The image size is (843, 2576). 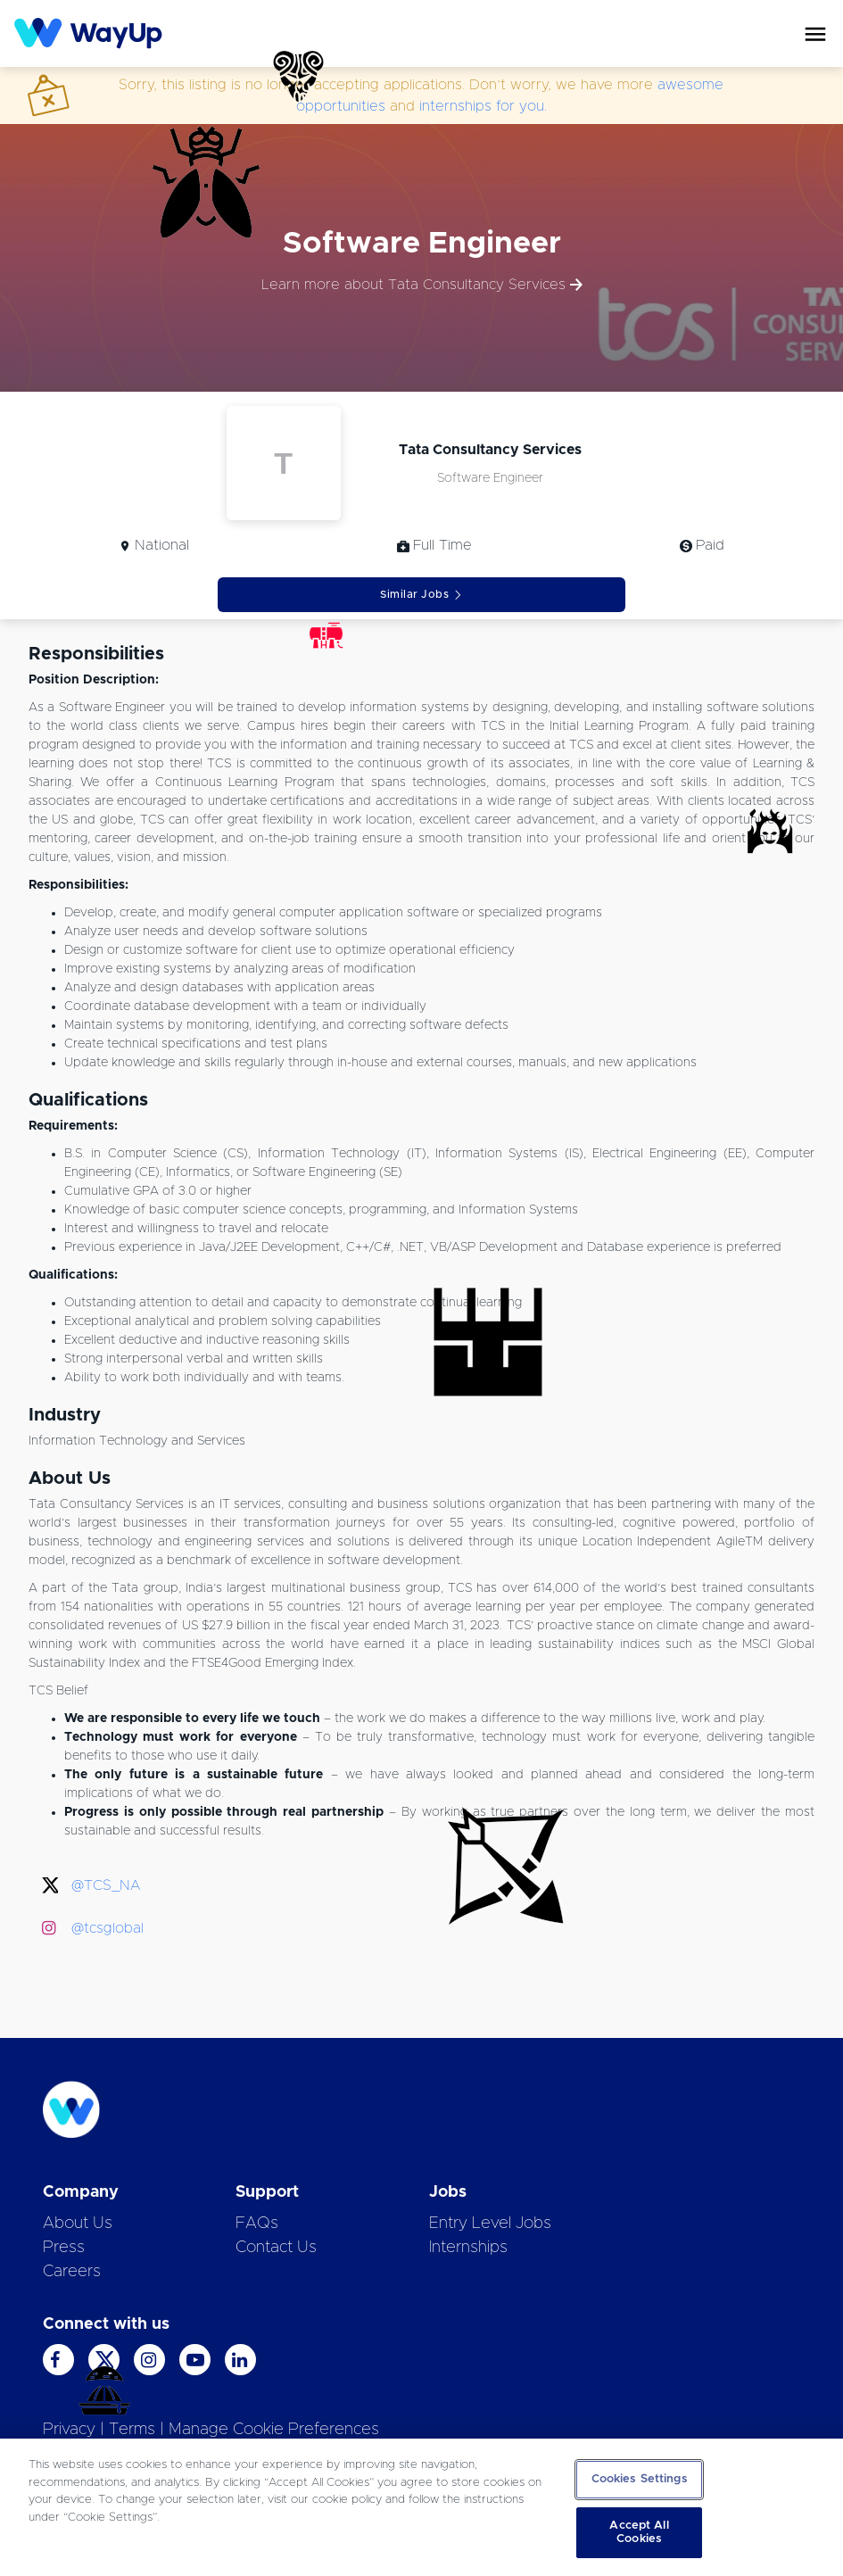 What do you see at coordinates (488, 1342) in the screenshot?
I see `castle or fortress icon for strategy games` at bounding box center [488, 1342].